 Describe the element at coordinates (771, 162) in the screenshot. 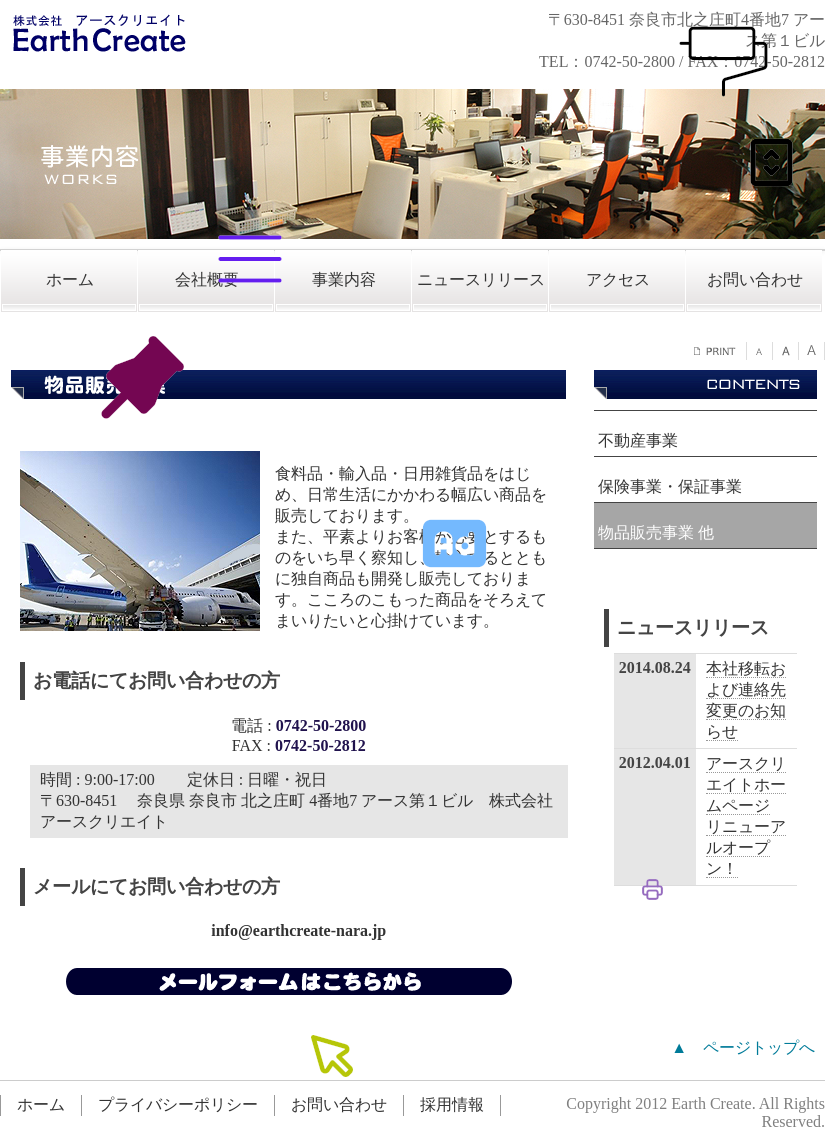

I see `access elevator controls or floor selection` at that location.